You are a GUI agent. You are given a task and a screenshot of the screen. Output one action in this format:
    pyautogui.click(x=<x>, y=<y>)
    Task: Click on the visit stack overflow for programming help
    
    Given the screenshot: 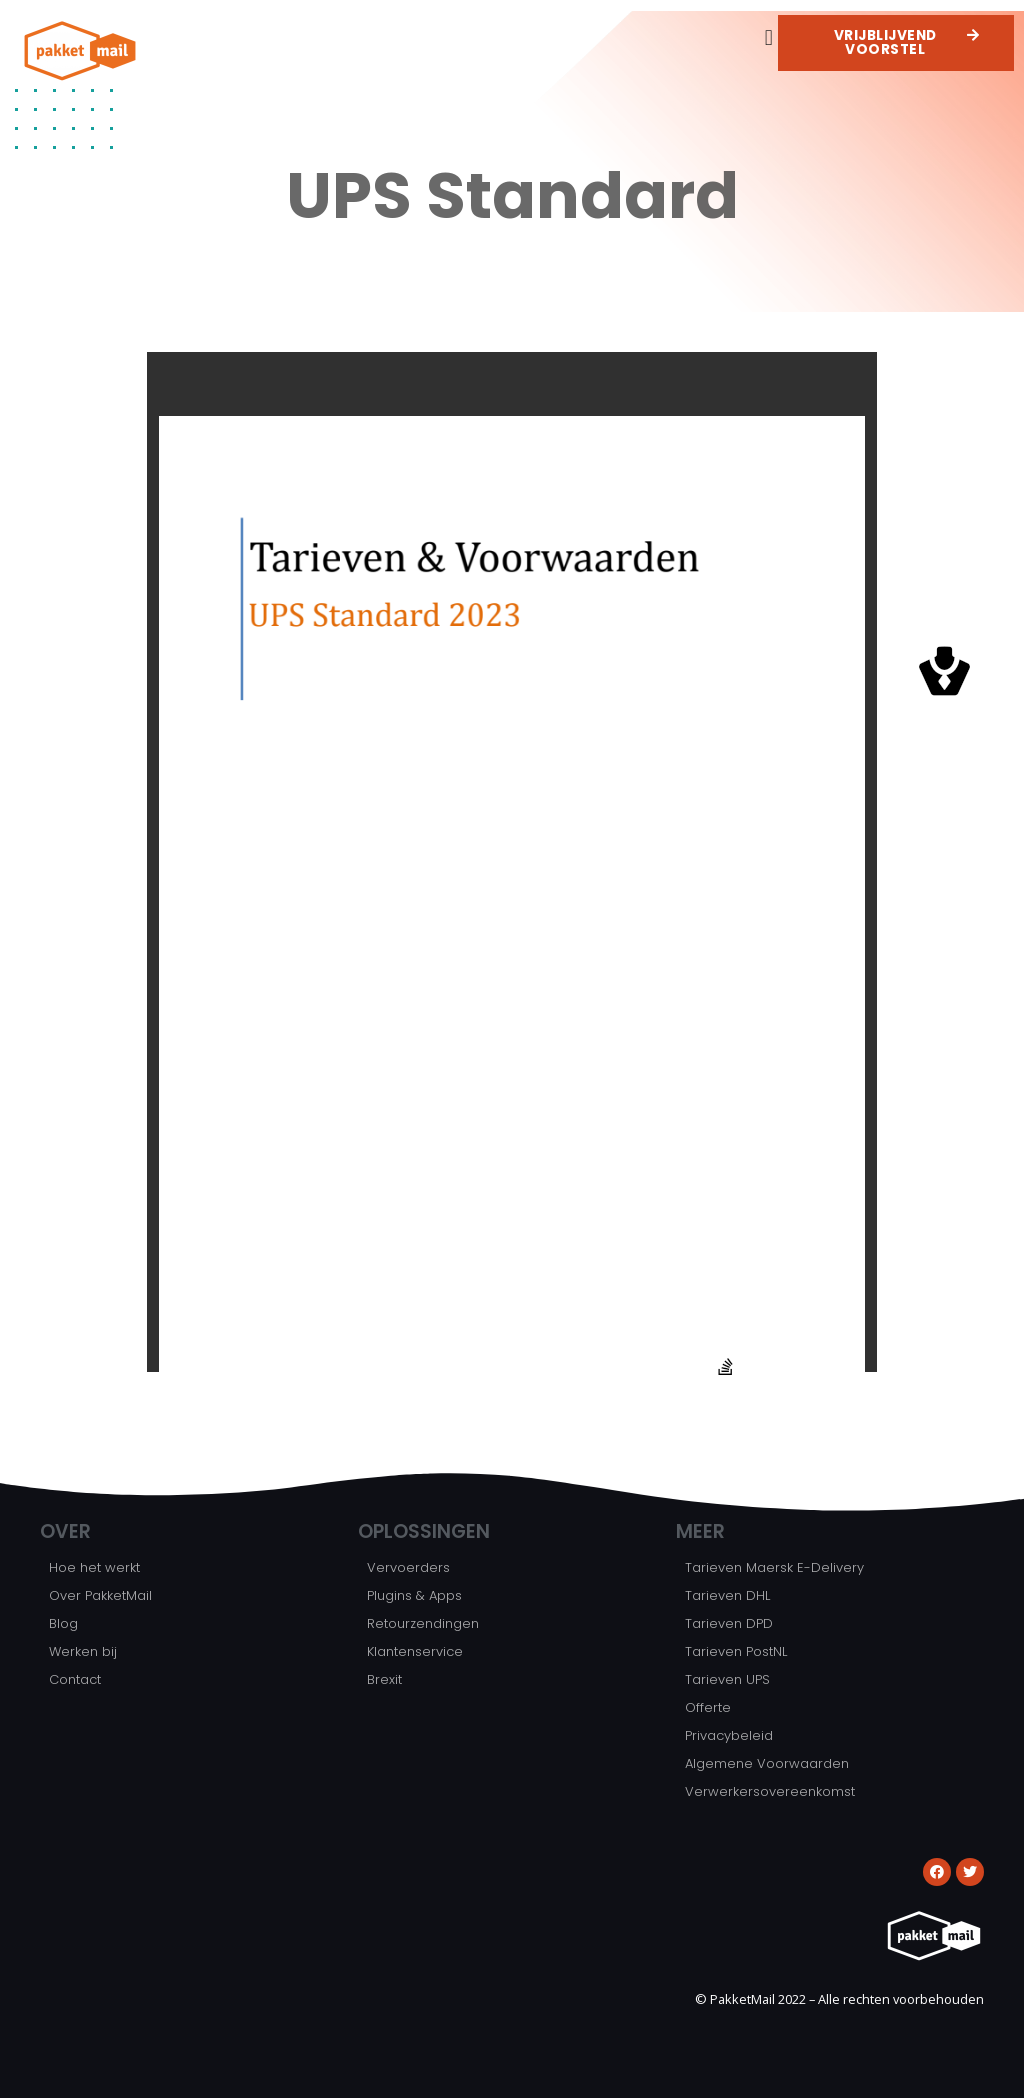 What is the action you would take?
    pyautogui.click(x=725, y=1366)
    